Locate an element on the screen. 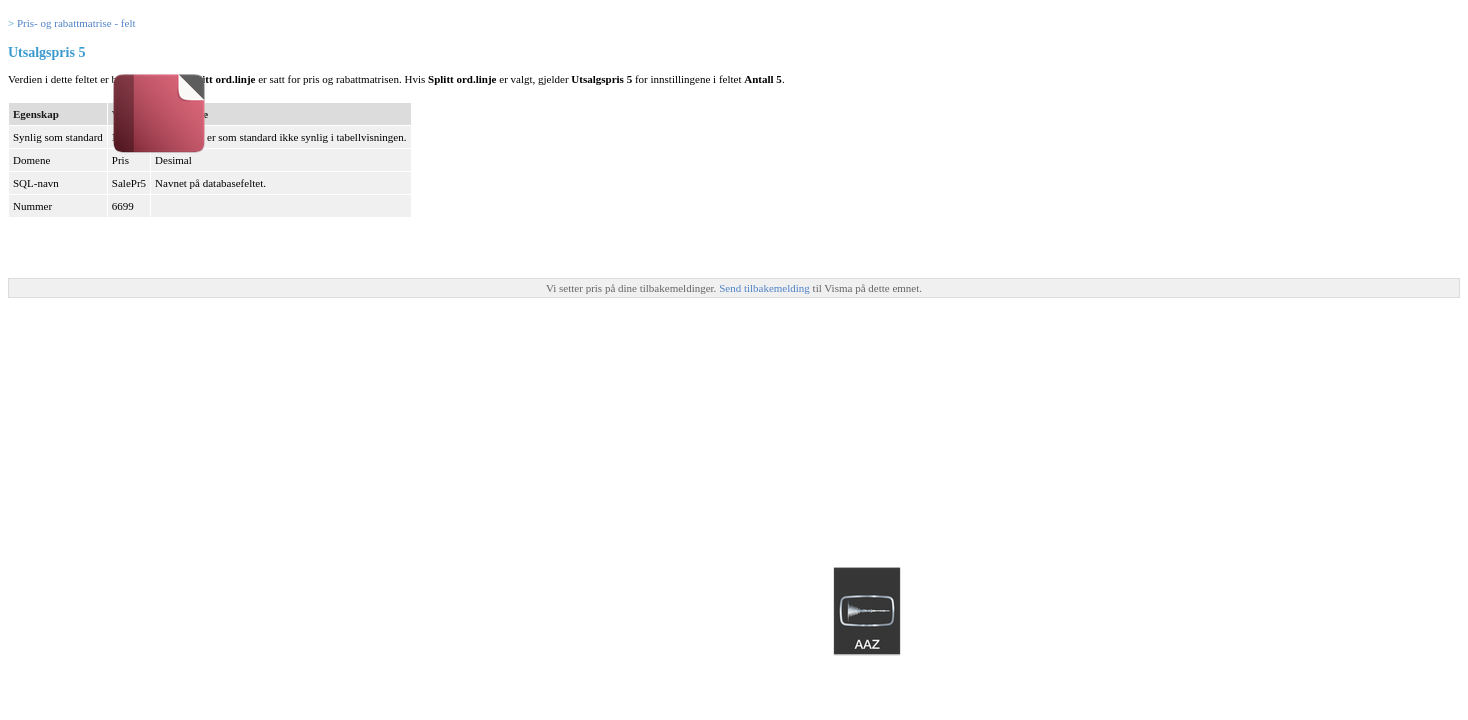 The width and height of the screenshot is (1468, 720). change desktop wallpaper settings is located at coordinates (159, 110).